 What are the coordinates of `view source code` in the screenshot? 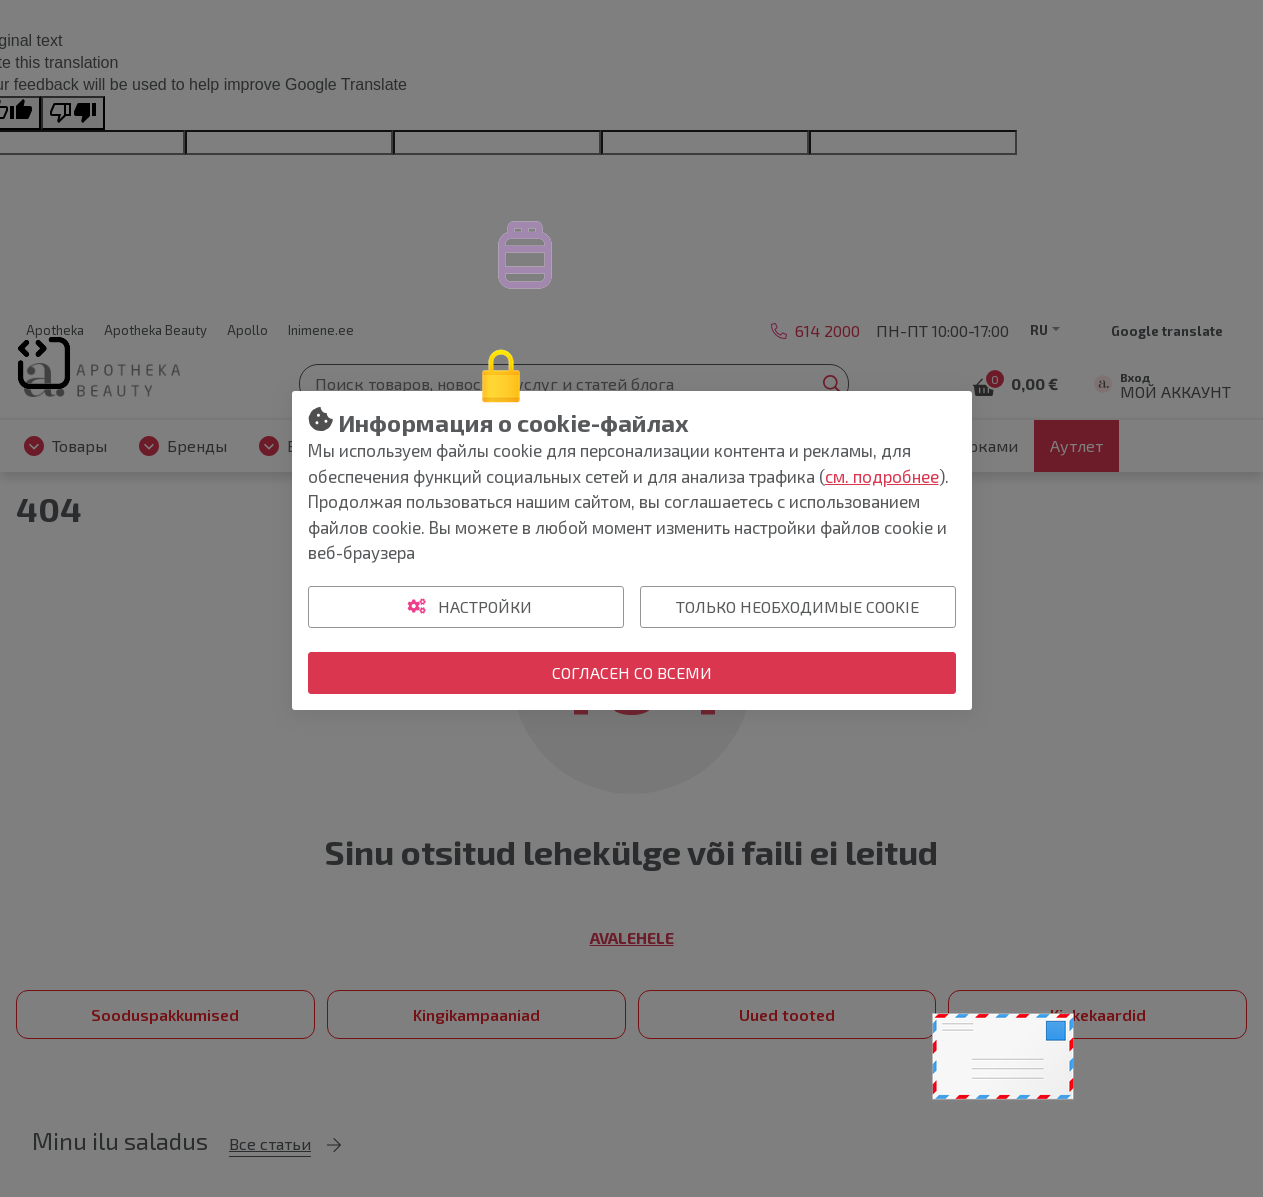 It's located at (44, 363).